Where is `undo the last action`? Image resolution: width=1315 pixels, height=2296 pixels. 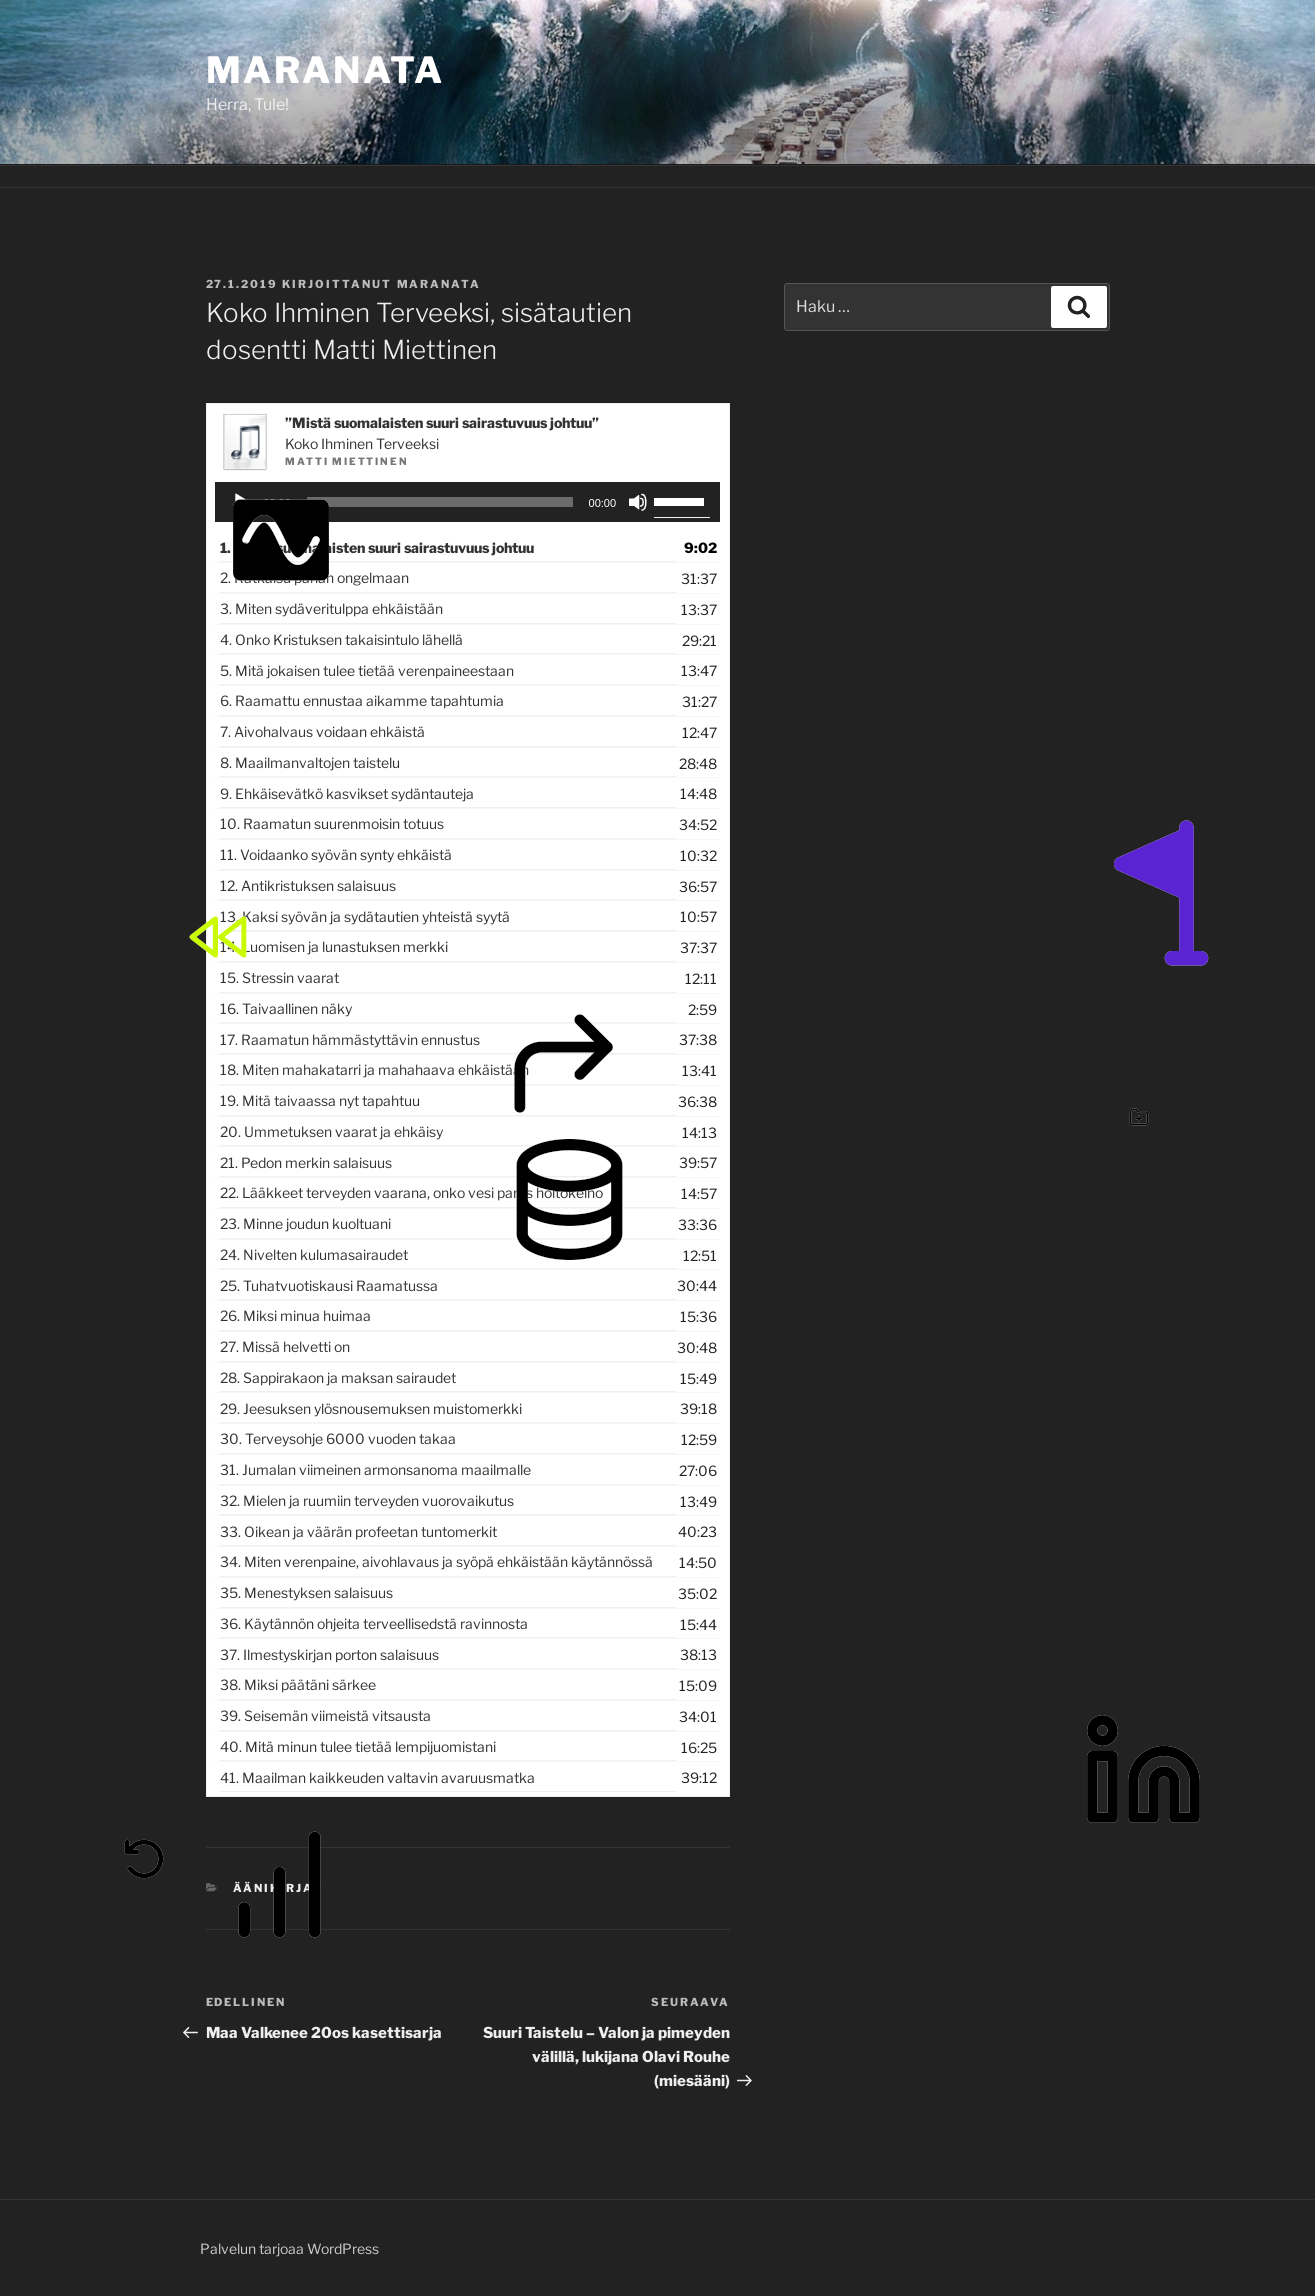
undo the last action is located at coordinates (144, 1859).